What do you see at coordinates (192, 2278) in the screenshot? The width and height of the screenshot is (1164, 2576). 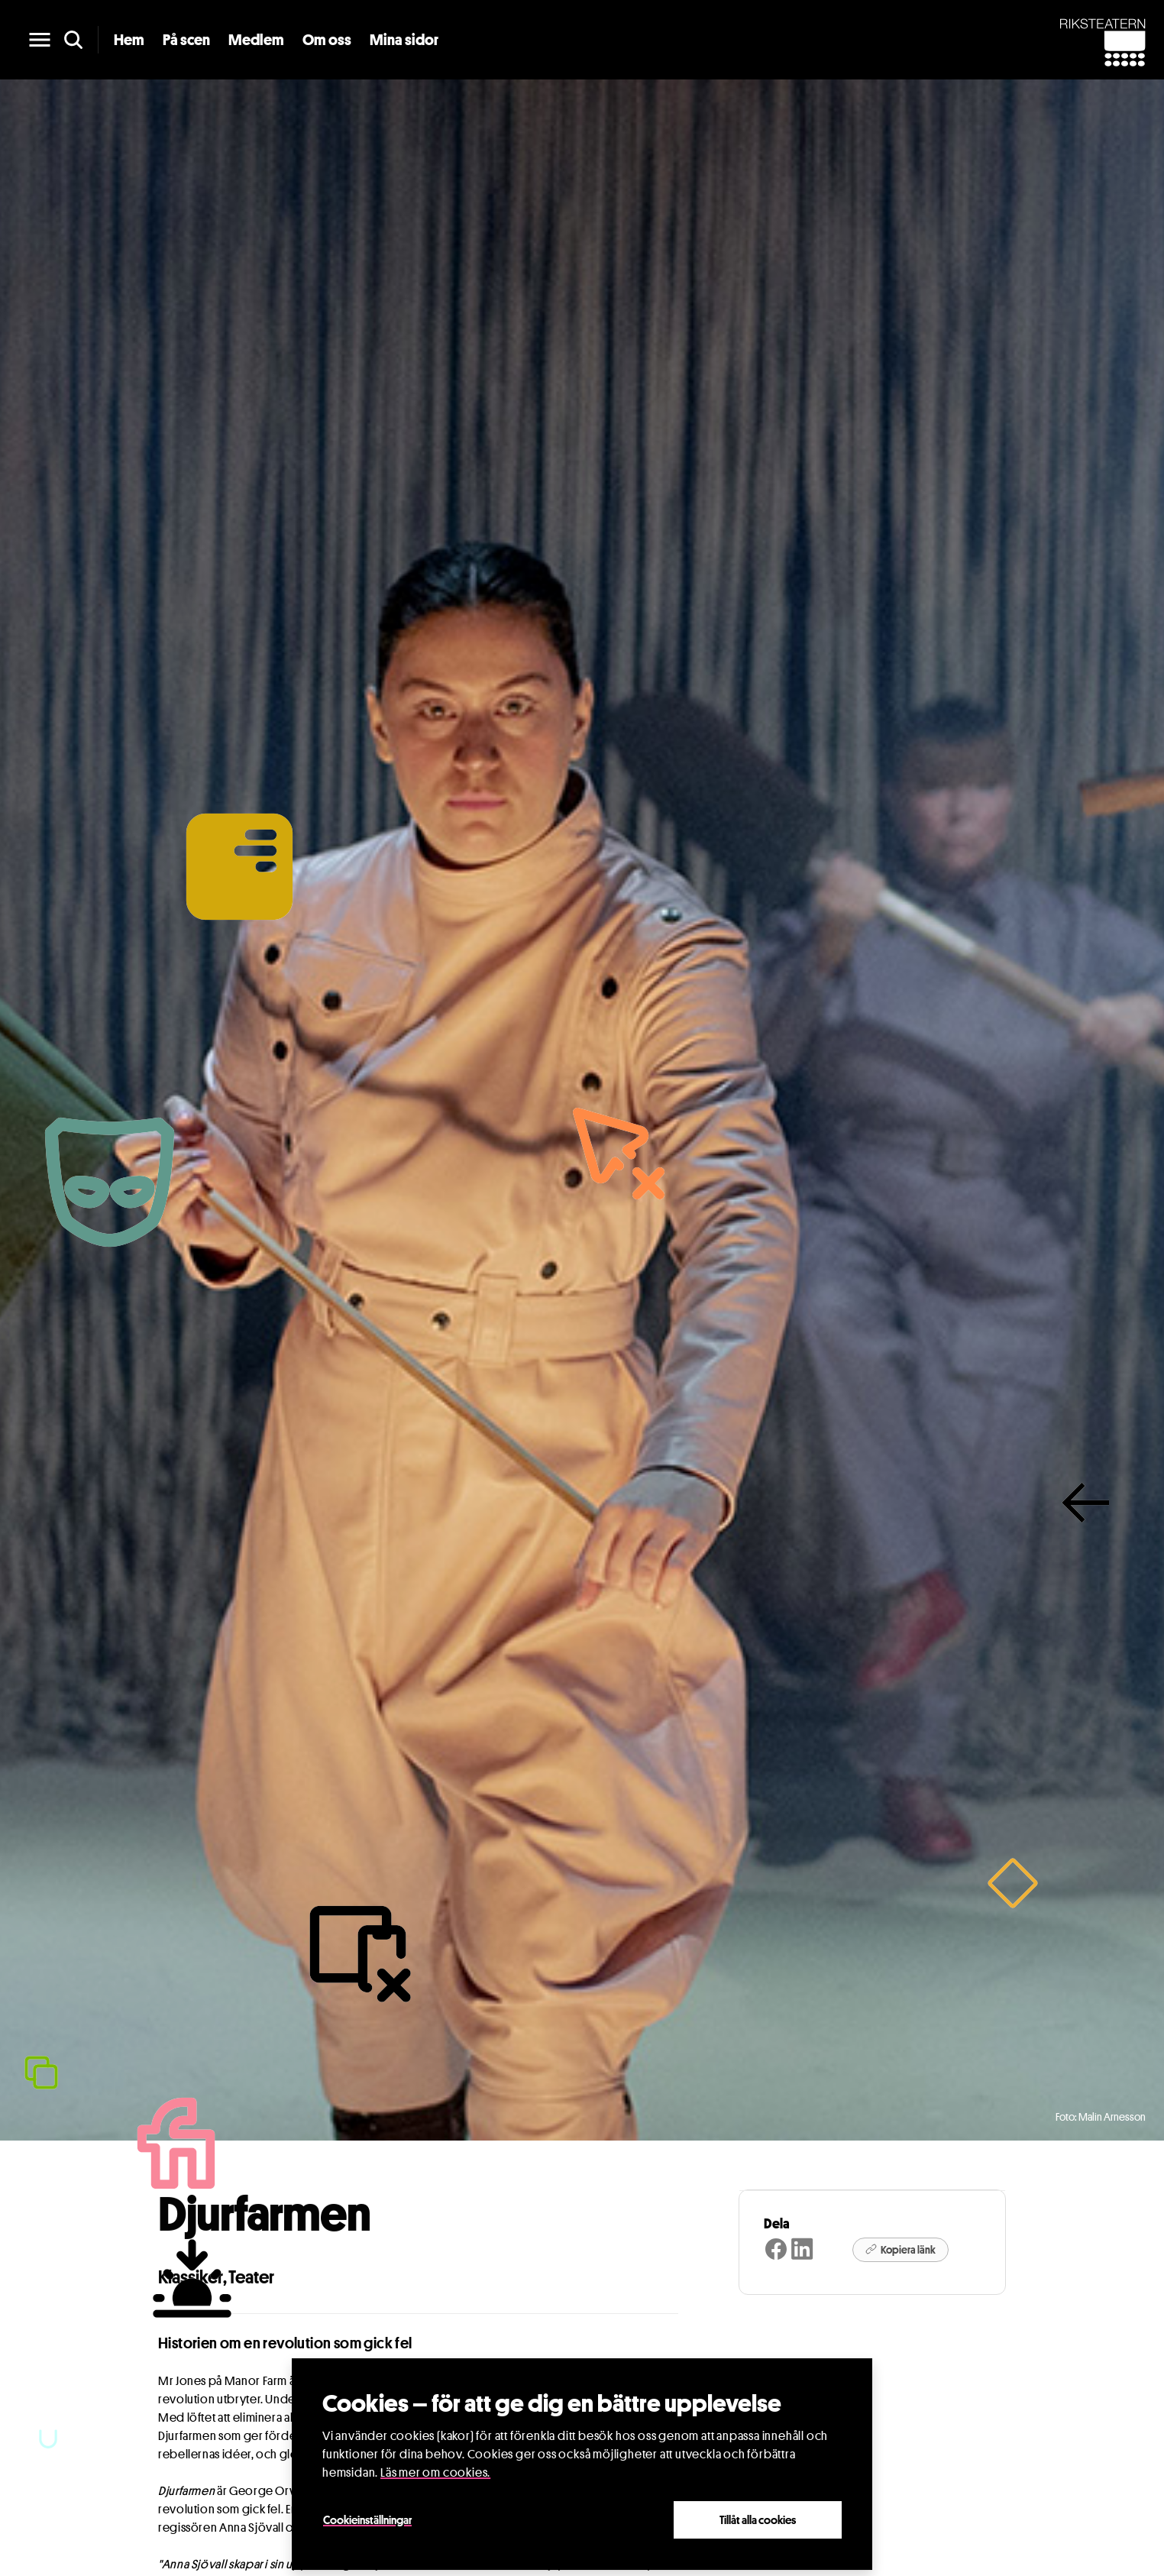 I see `indicates sunset or evening time` at bounding box center [192, 2278].